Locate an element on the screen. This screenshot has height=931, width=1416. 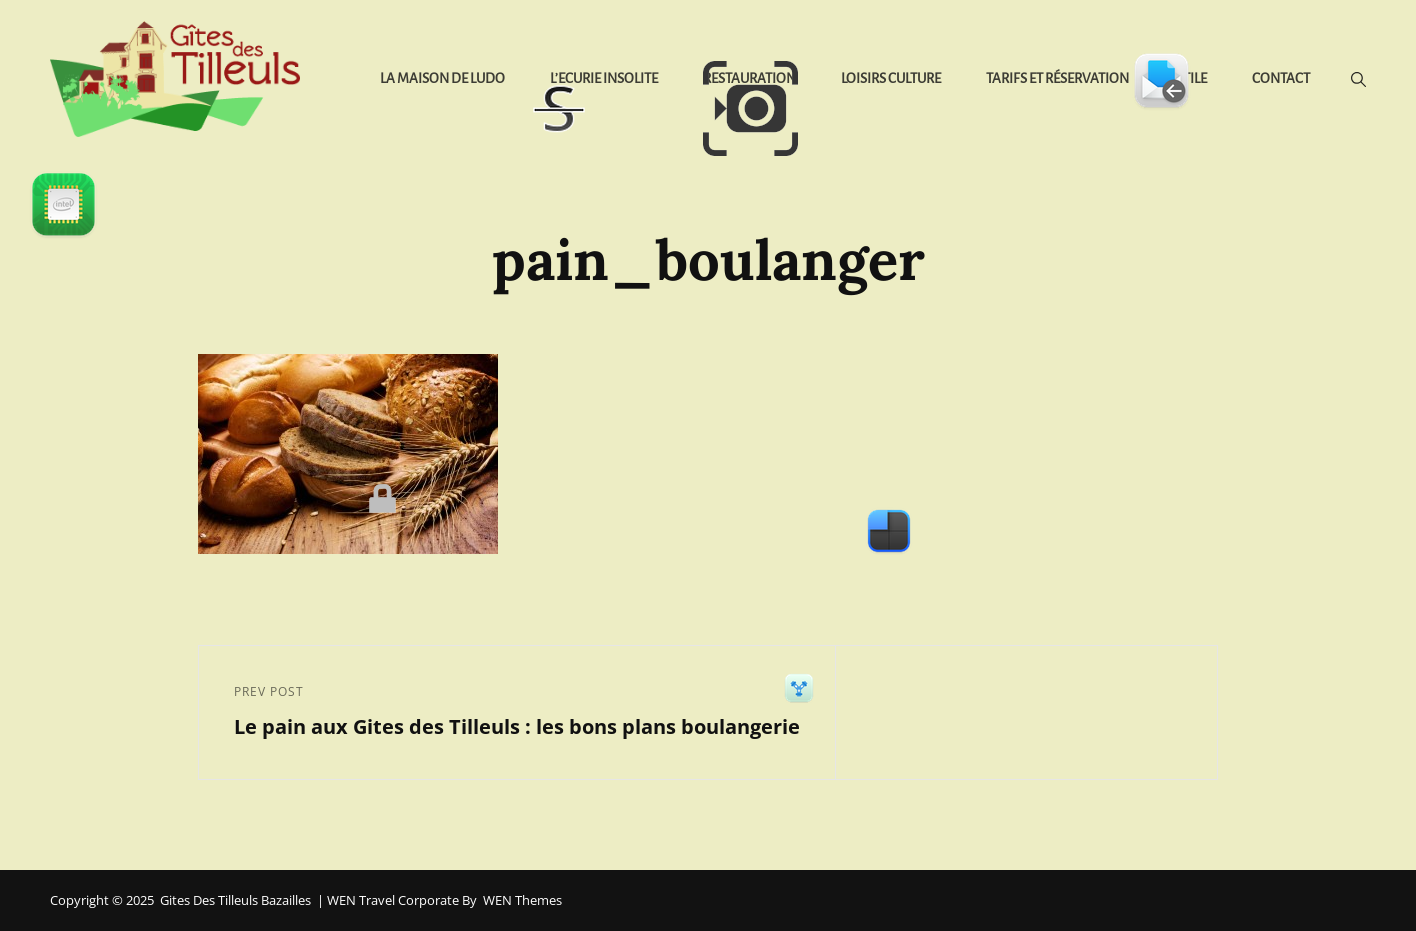
start screen recording with Kooha is located at coordinates (750, 108).